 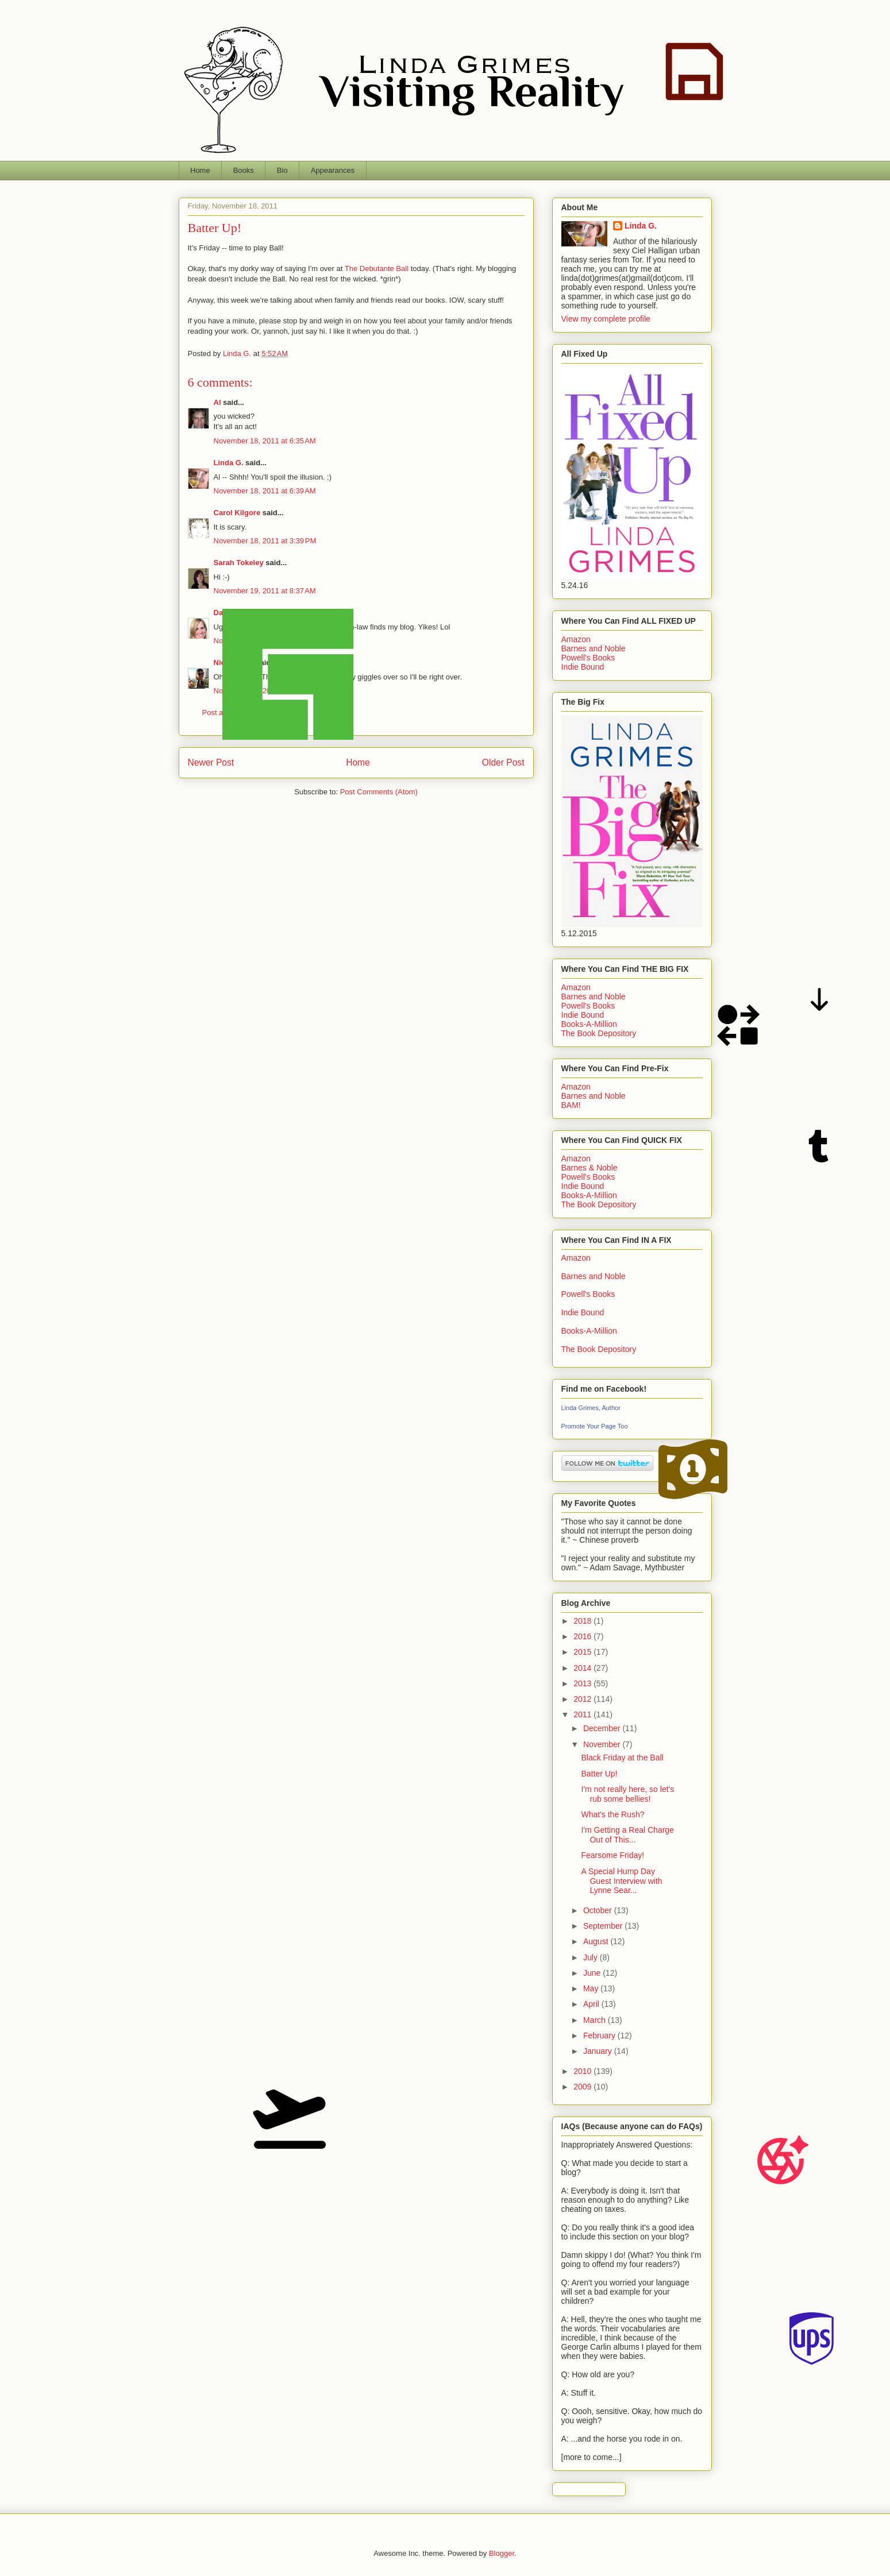 I want to click on UPS shipping and delivery services, so click(x=811, y=2338).